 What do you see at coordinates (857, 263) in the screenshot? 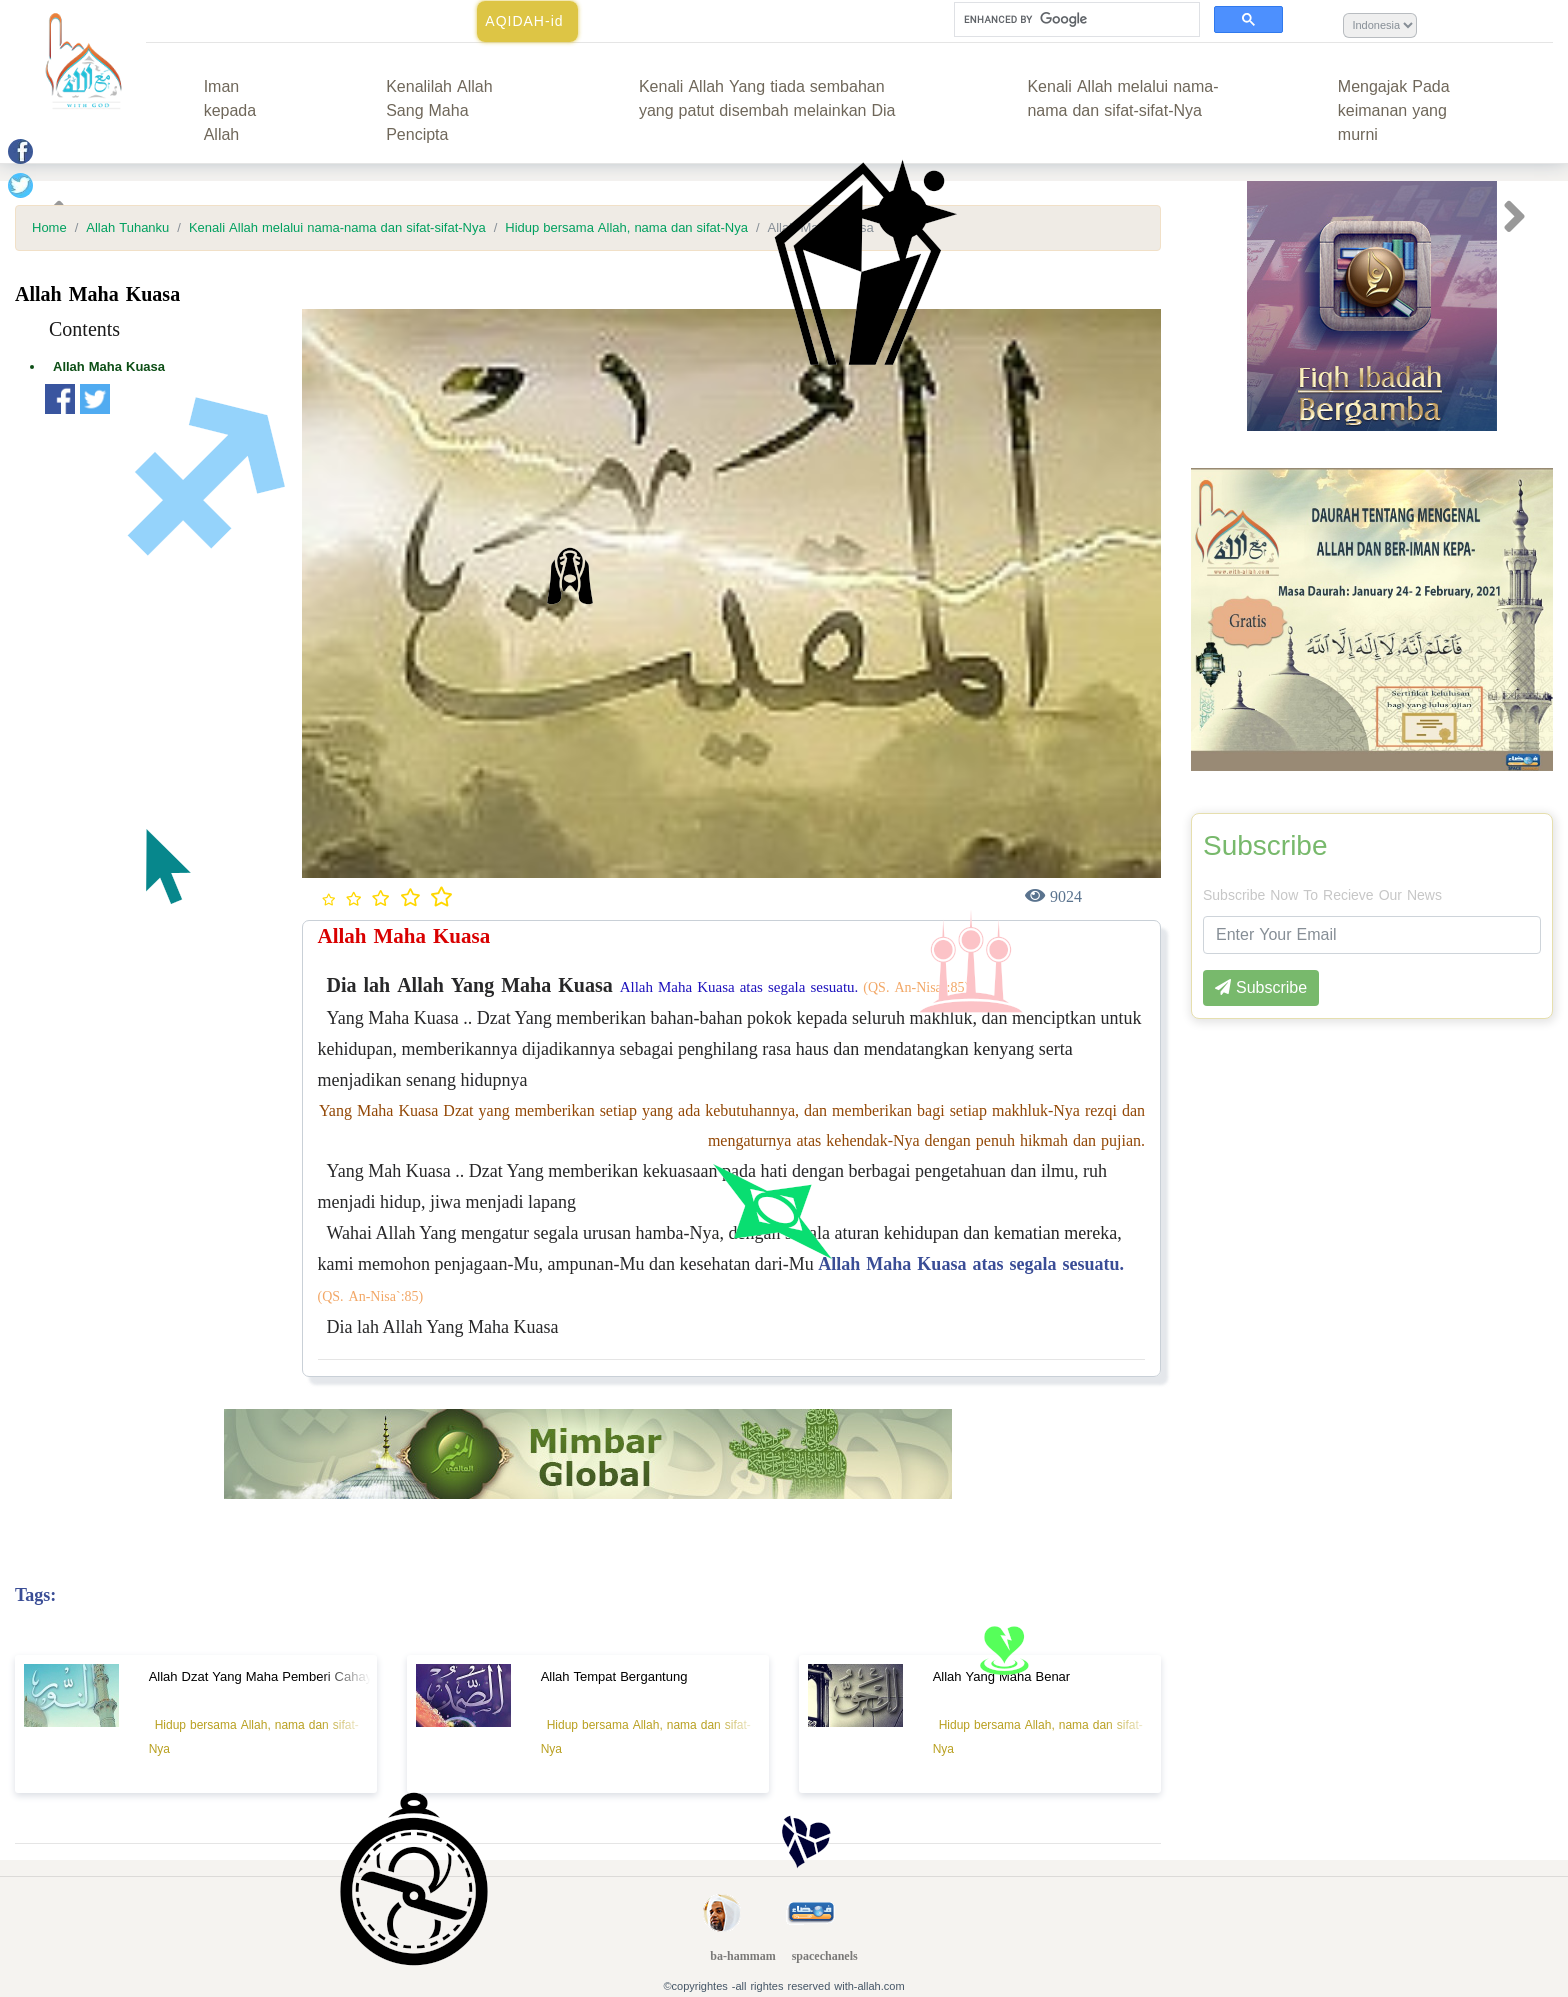
I see `indicates a racing or competition game mode` at bounding box center [857, 263].